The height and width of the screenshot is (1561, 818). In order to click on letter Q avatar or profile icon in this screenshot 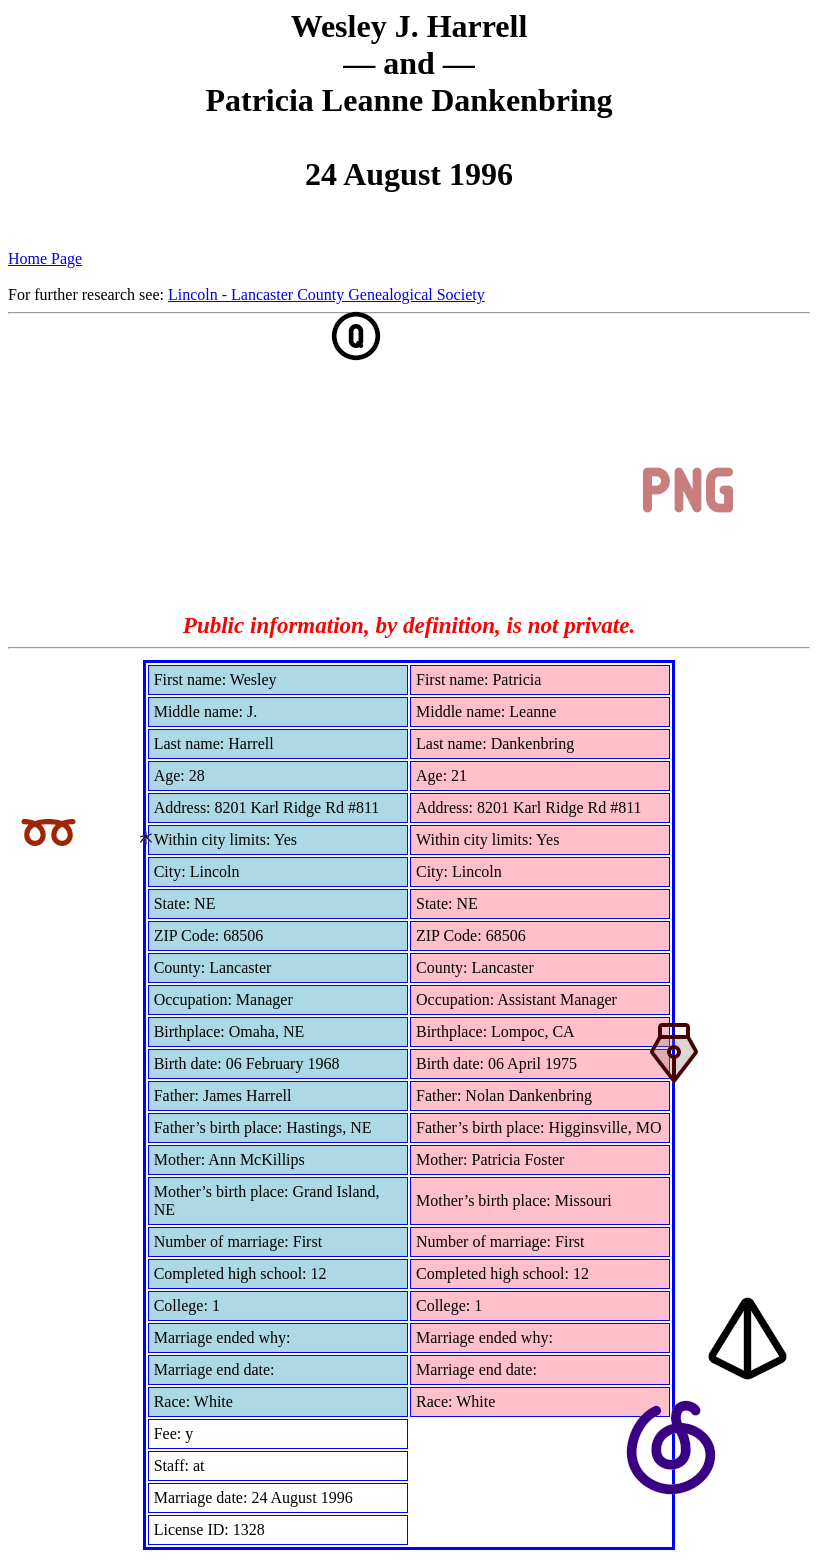, I will do `click(356, 336)`.